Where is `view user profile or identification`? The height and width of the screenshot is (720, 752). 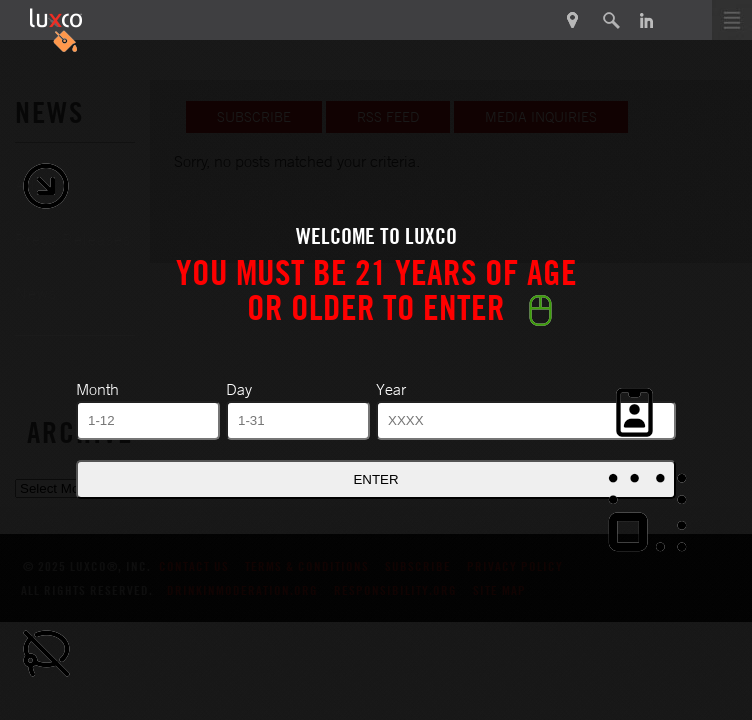
view user profile or identification is located at coordinates (634, 412).